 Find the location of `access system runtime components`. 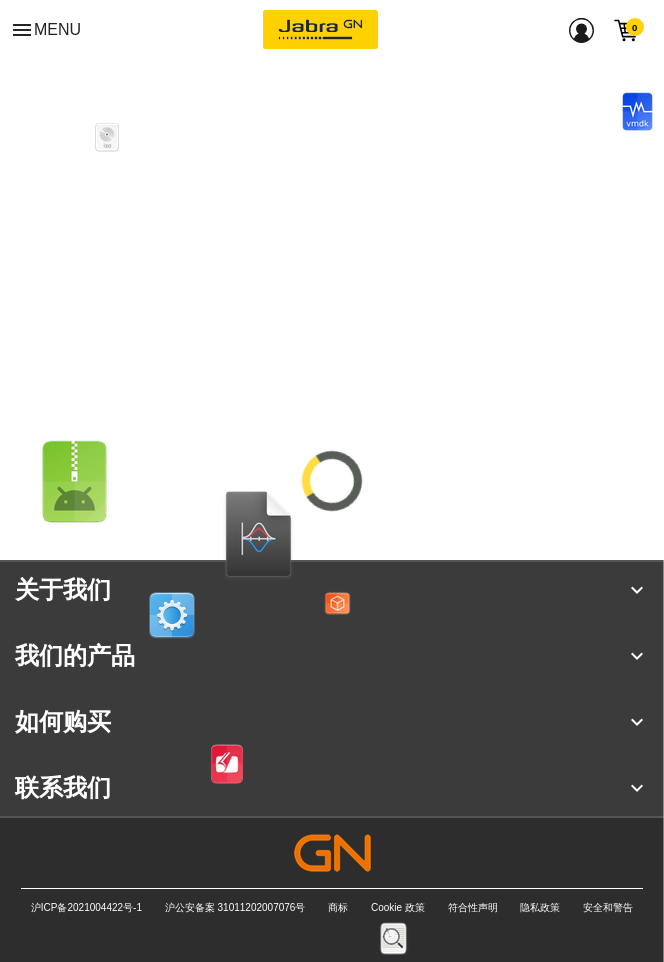

access system runtime components is located at coordinates (172, 615).